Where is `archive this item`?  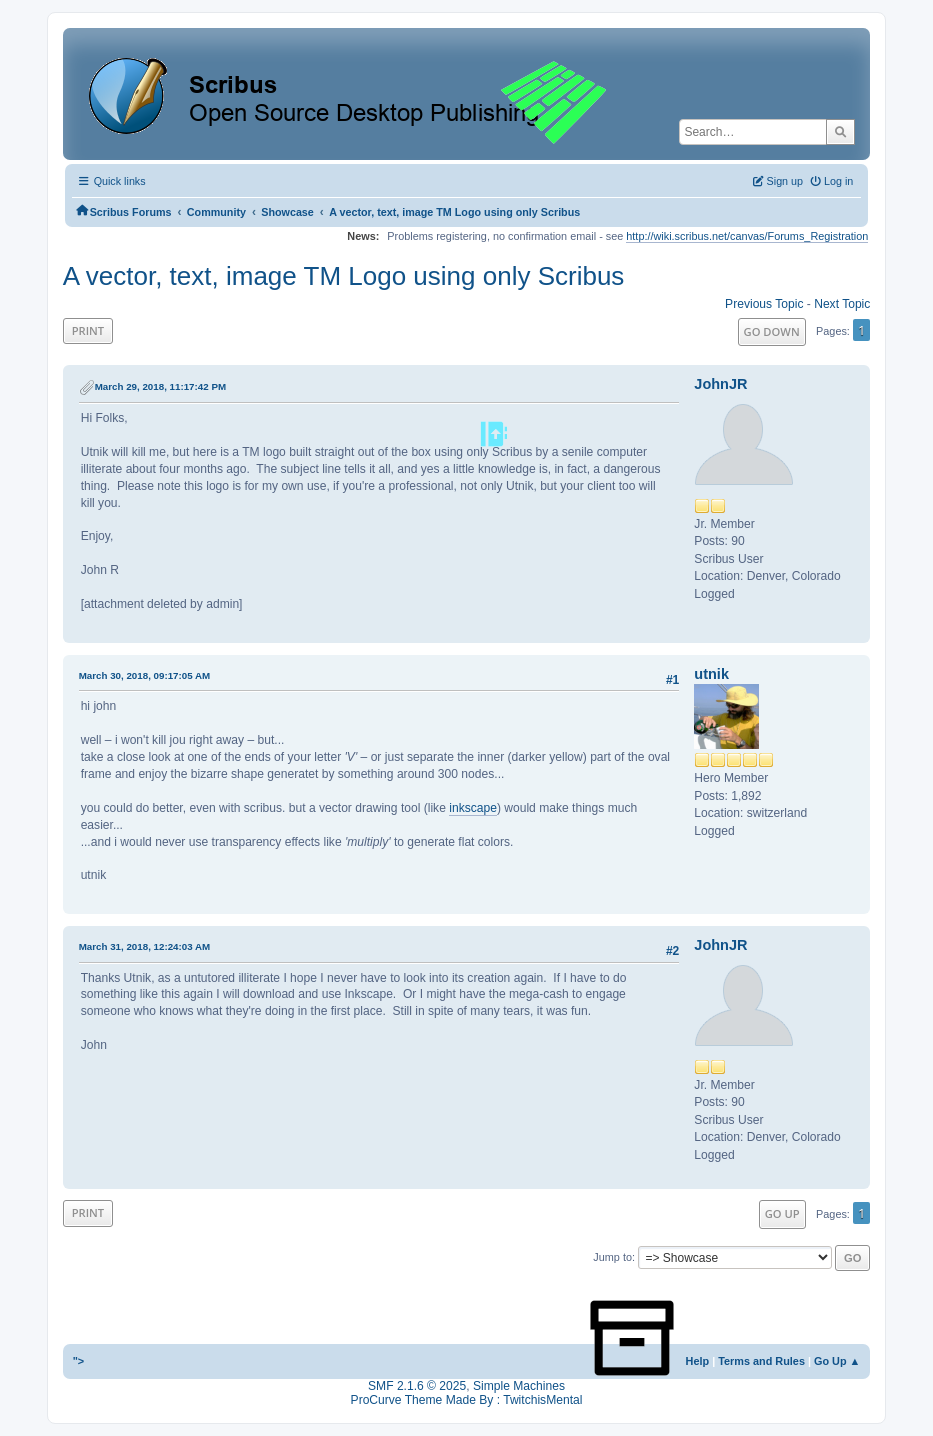 archive this item is located at coordinates (632, 1338).